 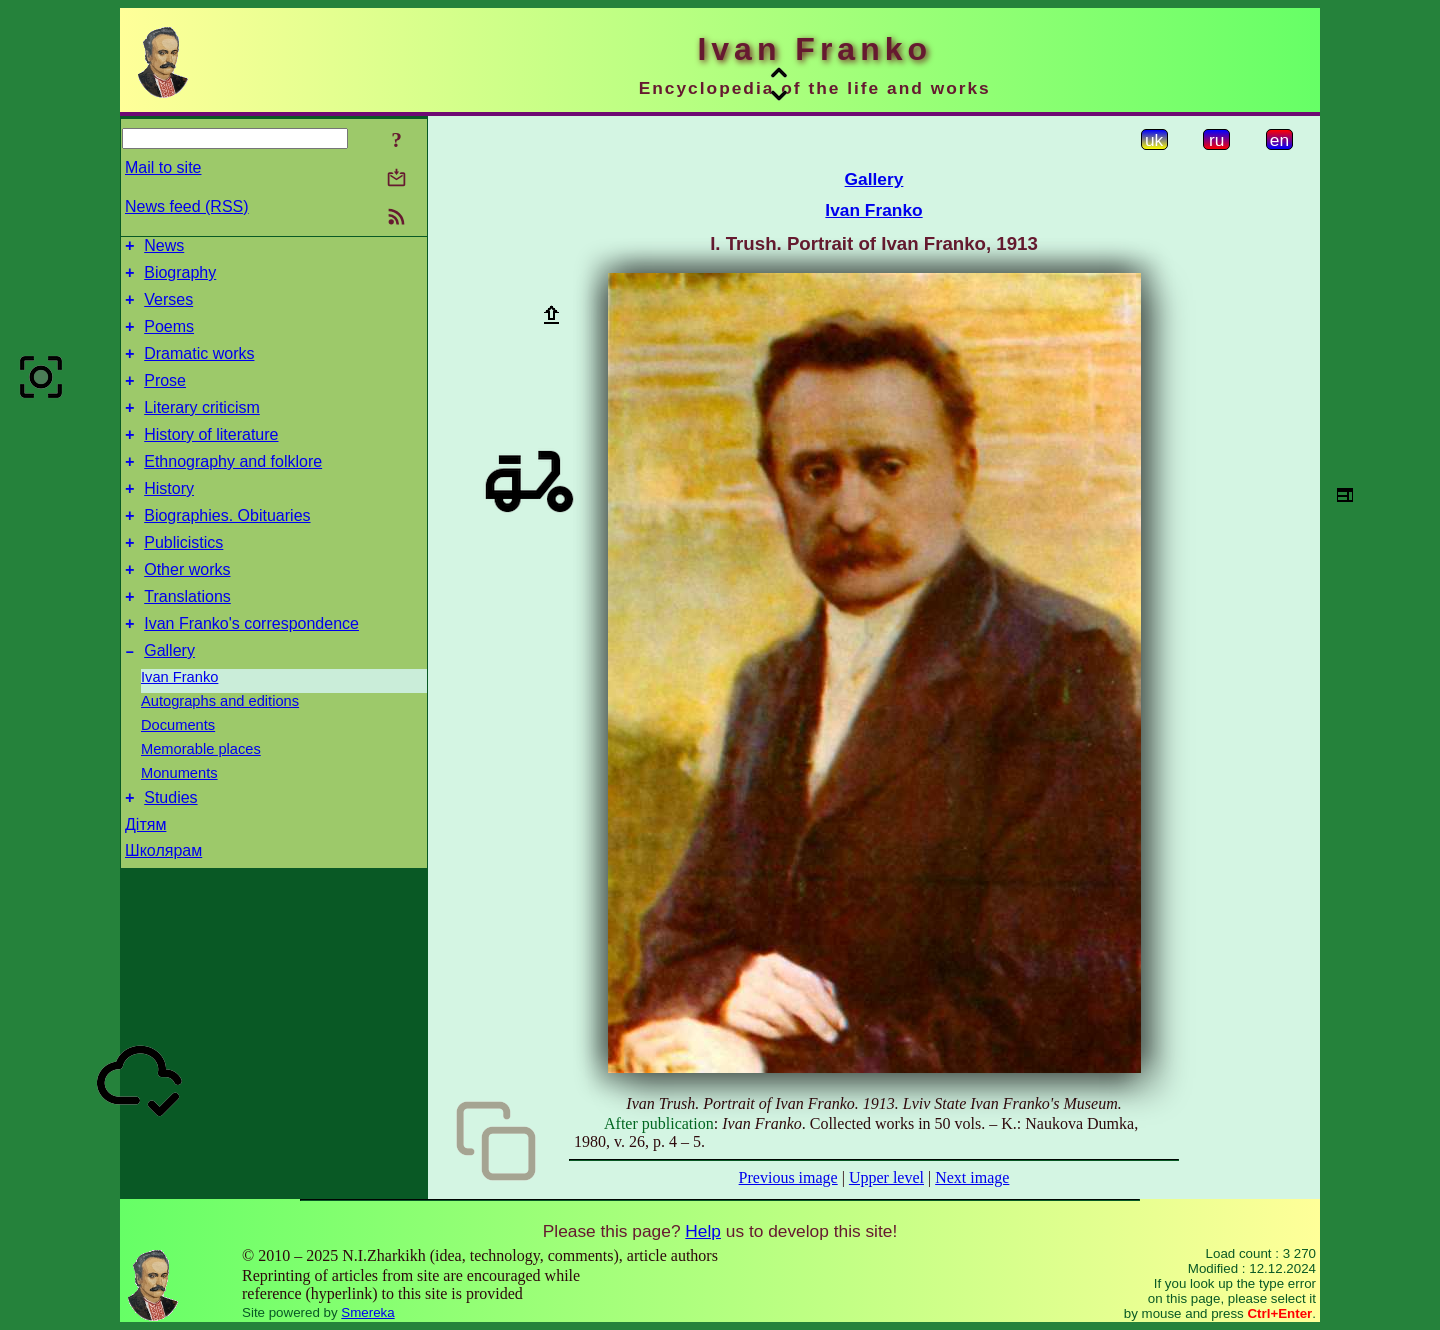 I want to click on copy to clipboard, so click(x=496, y=1141).